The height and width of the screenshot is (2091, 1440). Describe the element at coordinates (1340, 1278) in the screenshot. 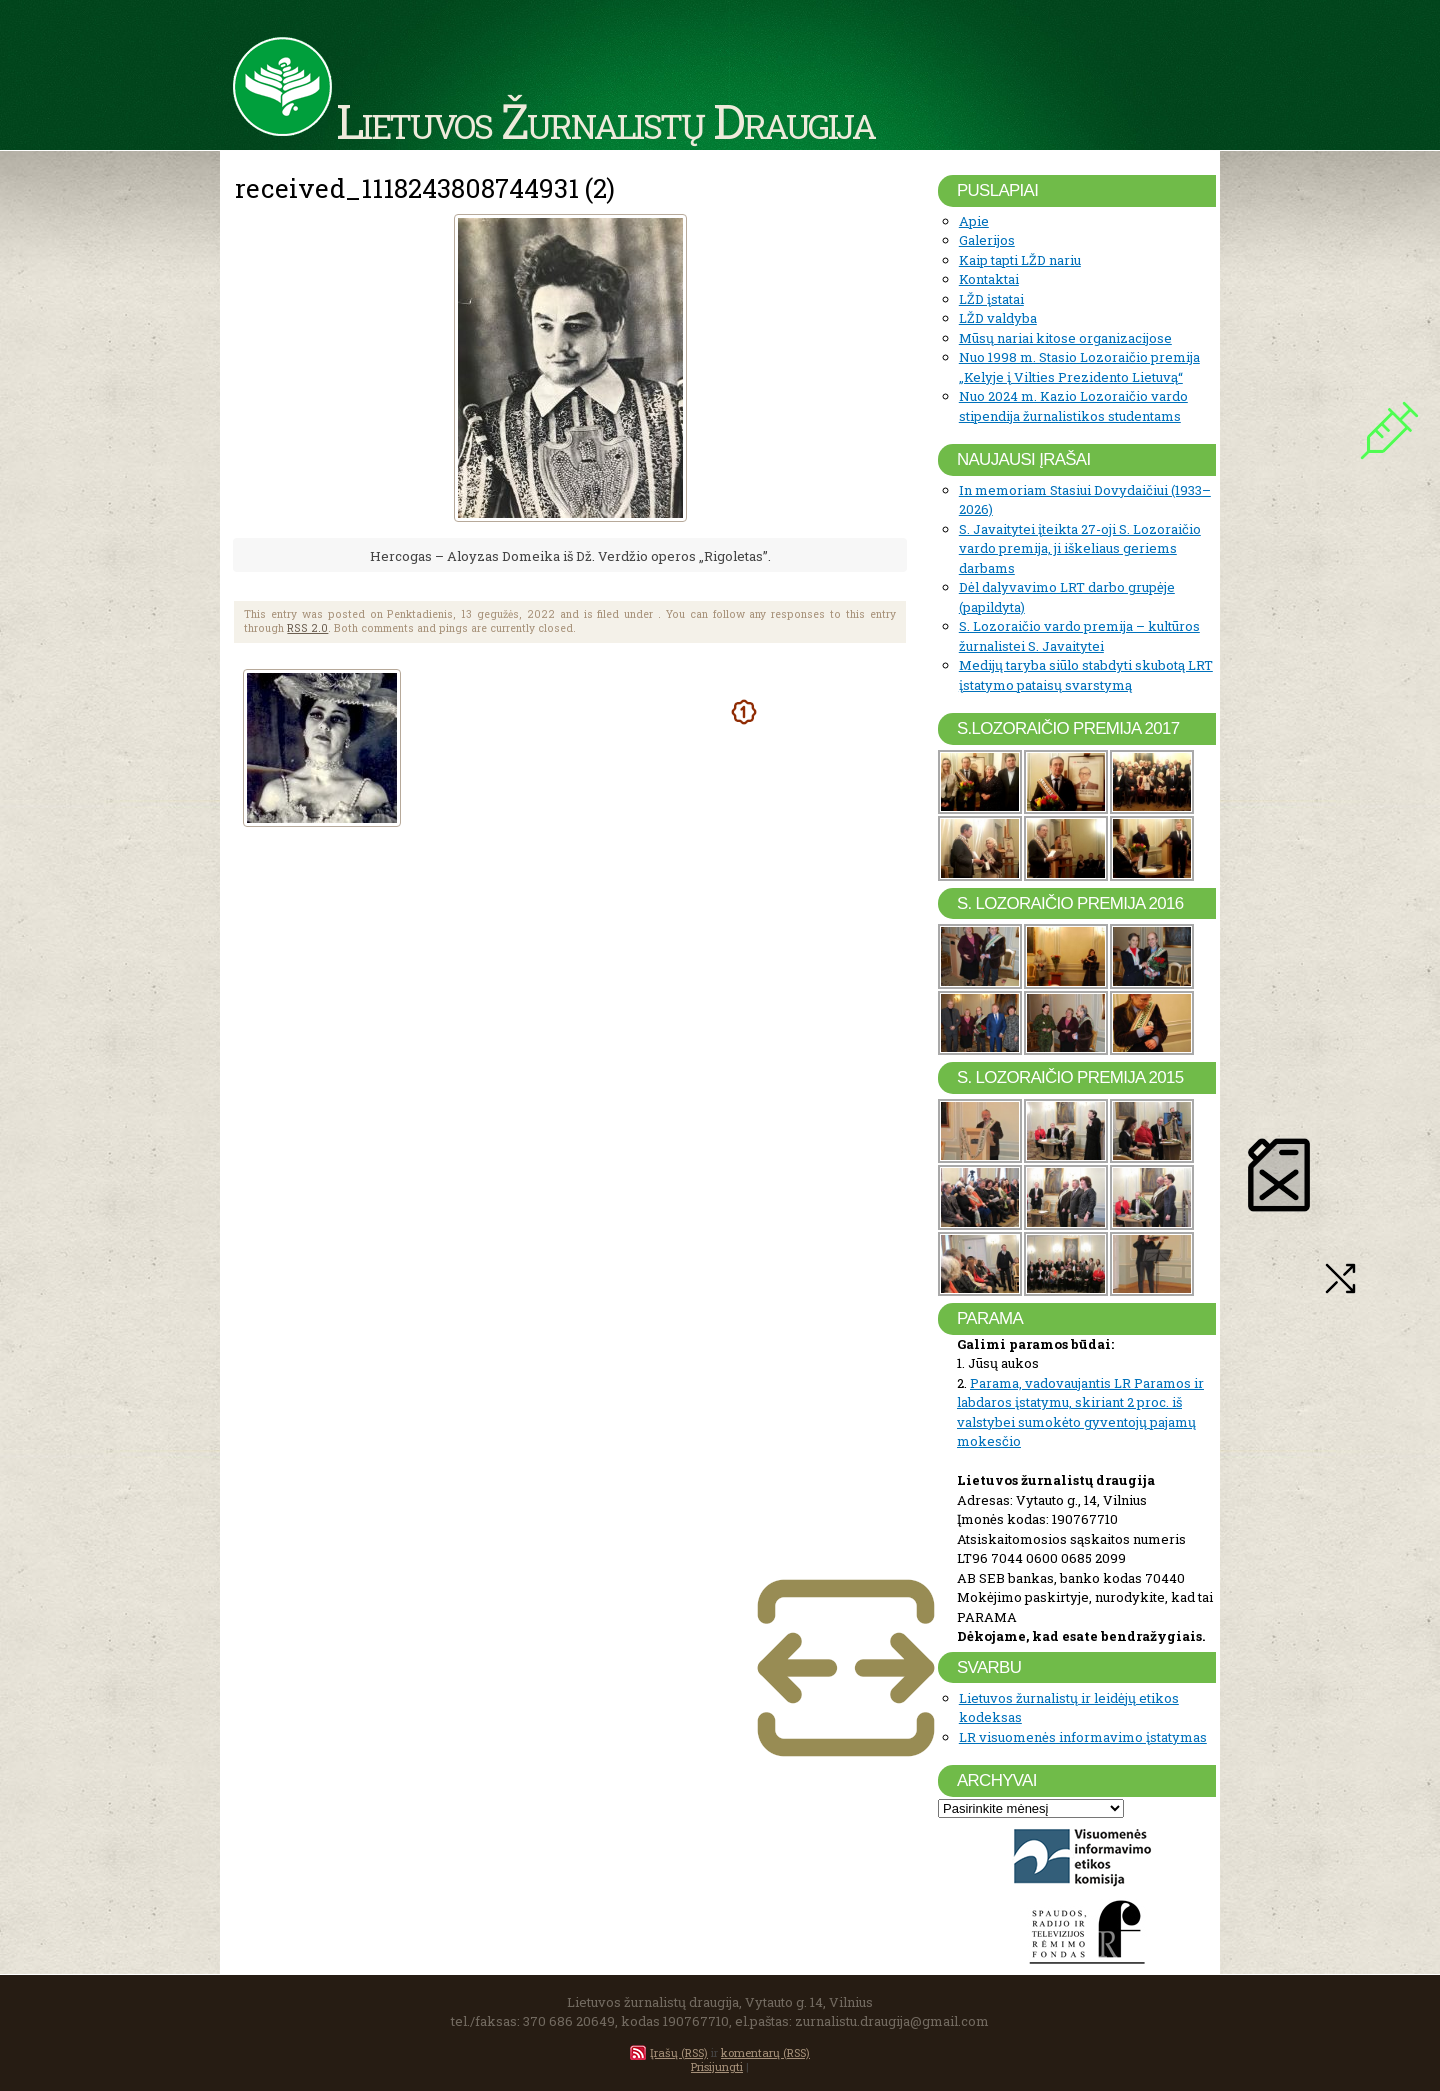

I see `shuffle or randomize playback order` at that location.